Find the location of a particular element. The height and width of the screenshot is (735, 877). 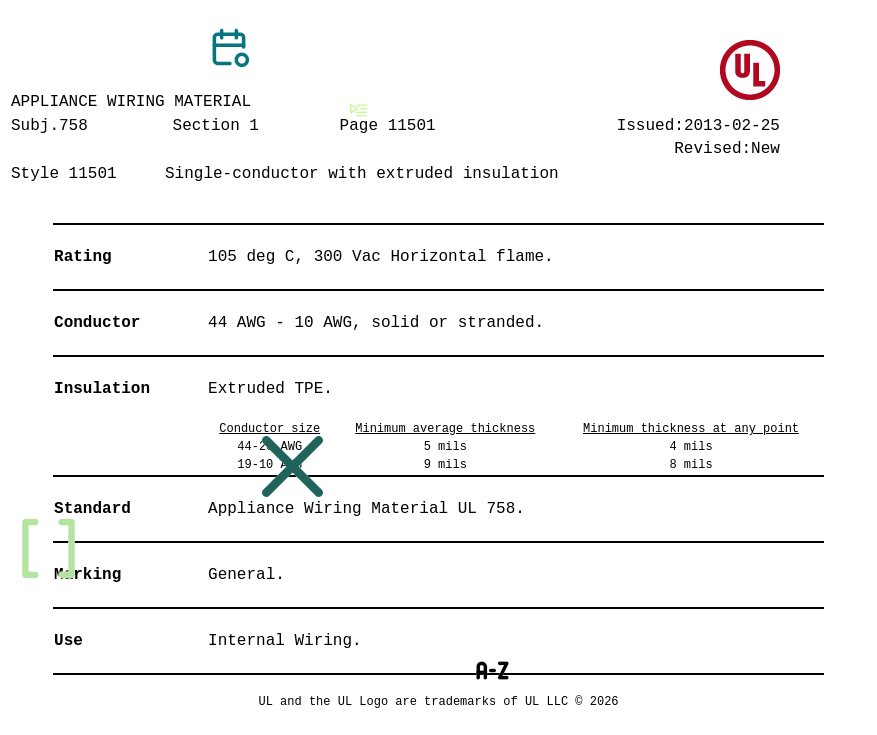

step through code one line at a time during debugging is located at coordinates (358, 110).